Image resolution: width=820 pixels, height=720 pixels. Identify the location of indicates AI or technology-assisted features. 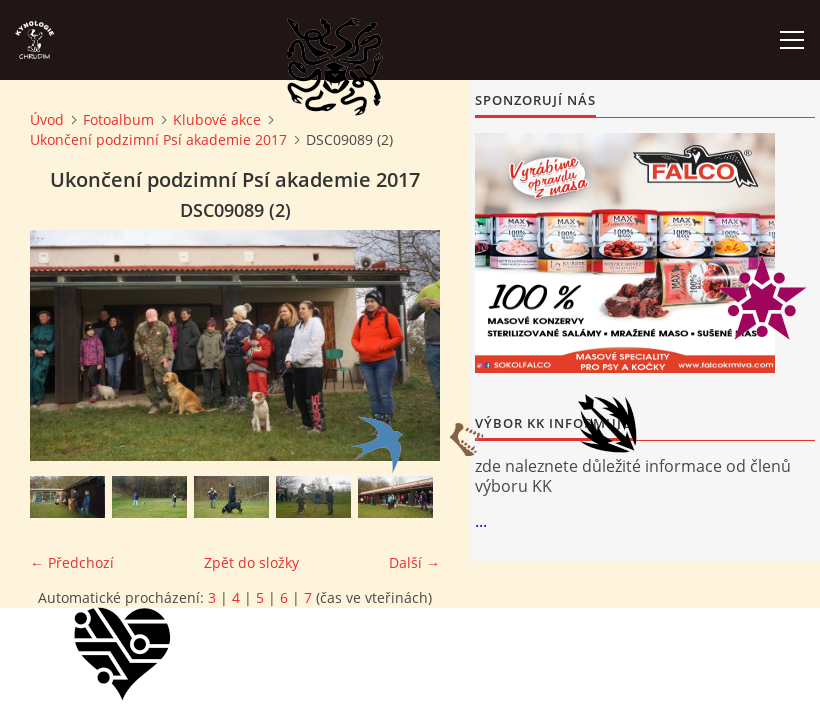
(122, 654).